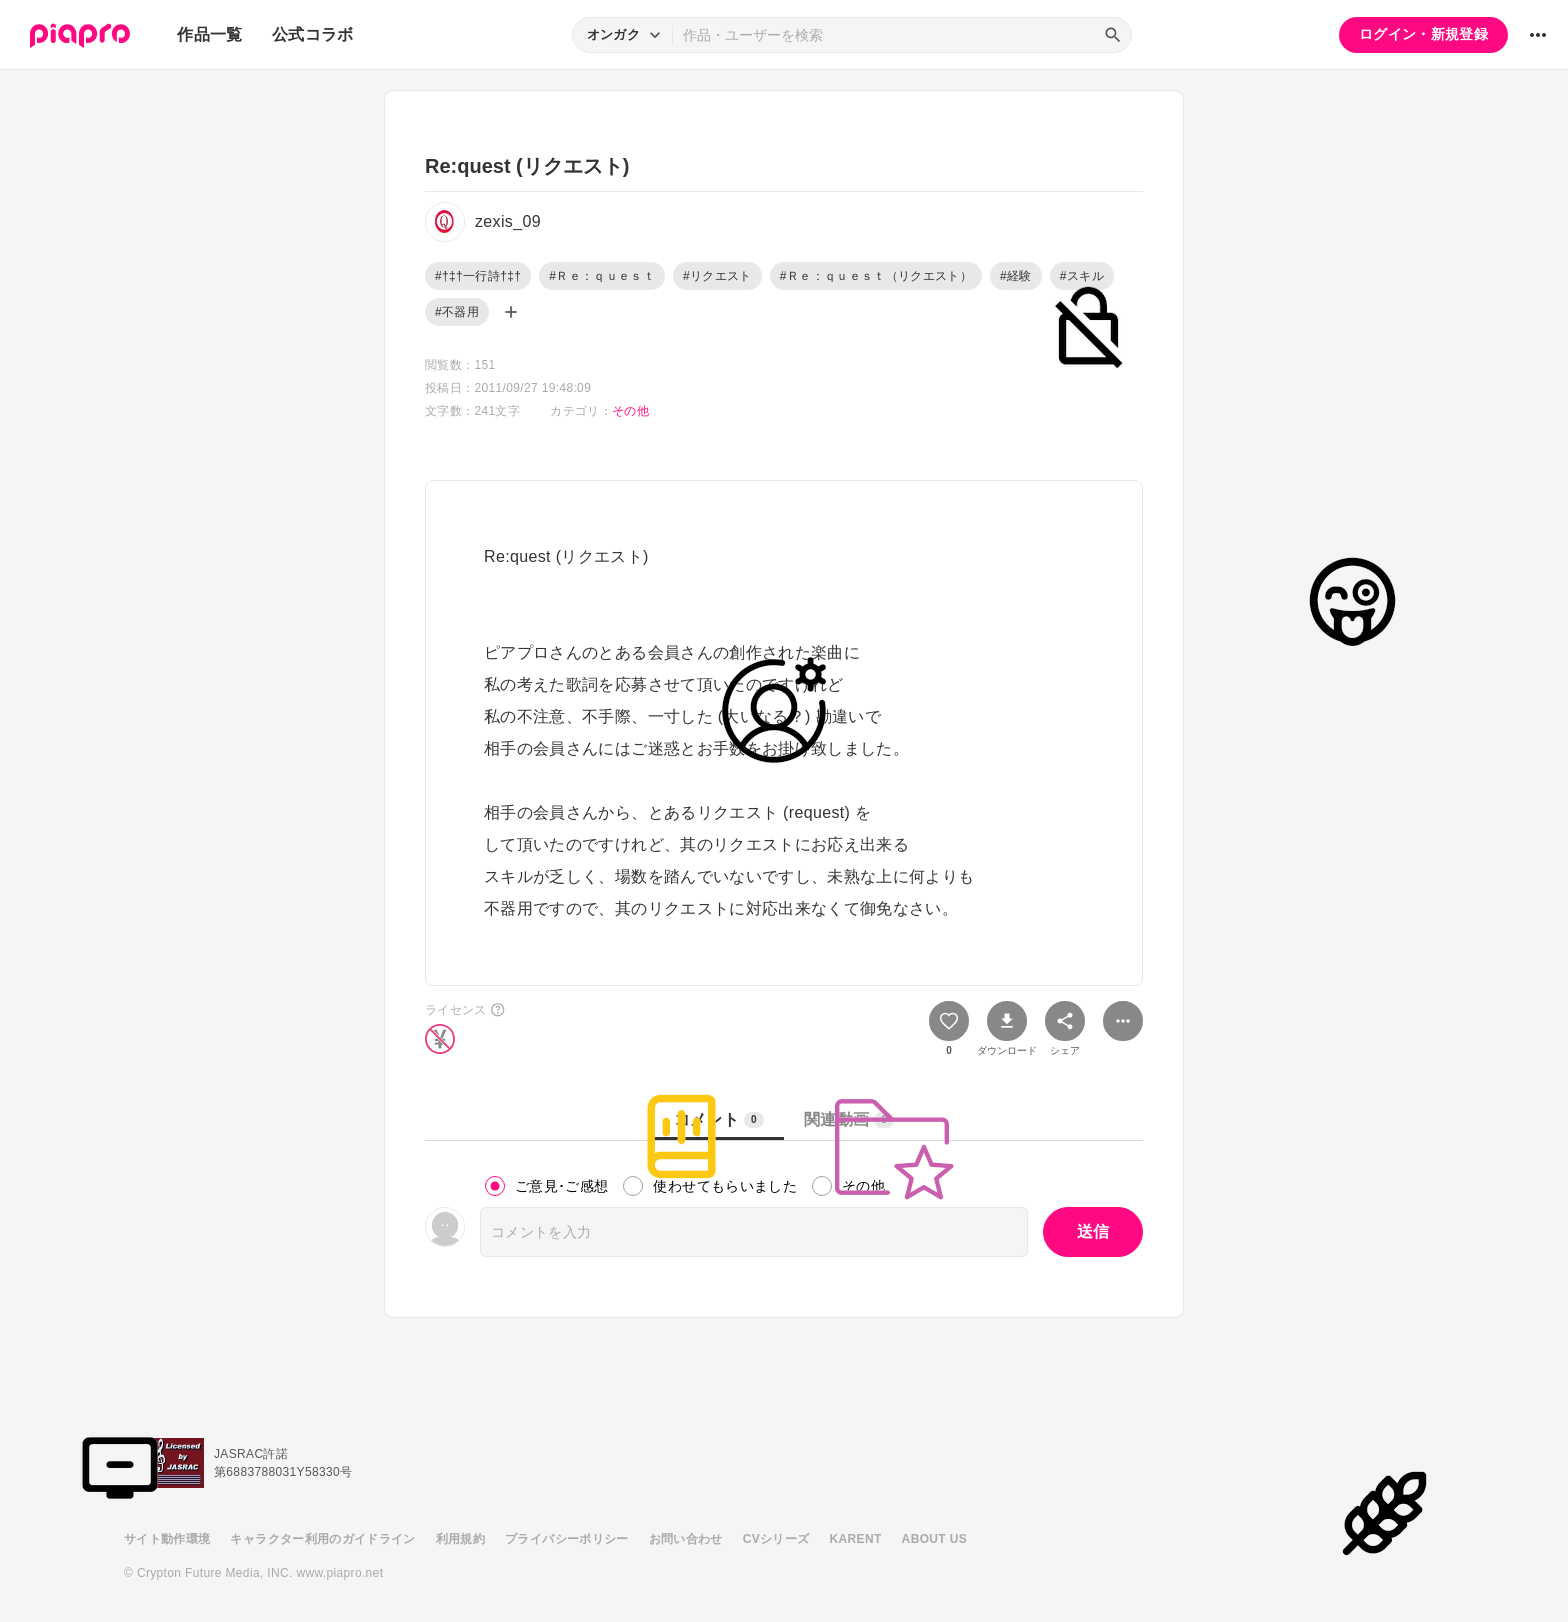  What do you see at coordinates (1384, 1513) in the screenshot?
I see `indicates grain or wheat-based ingredients` at bounding box center [1384, 1513].